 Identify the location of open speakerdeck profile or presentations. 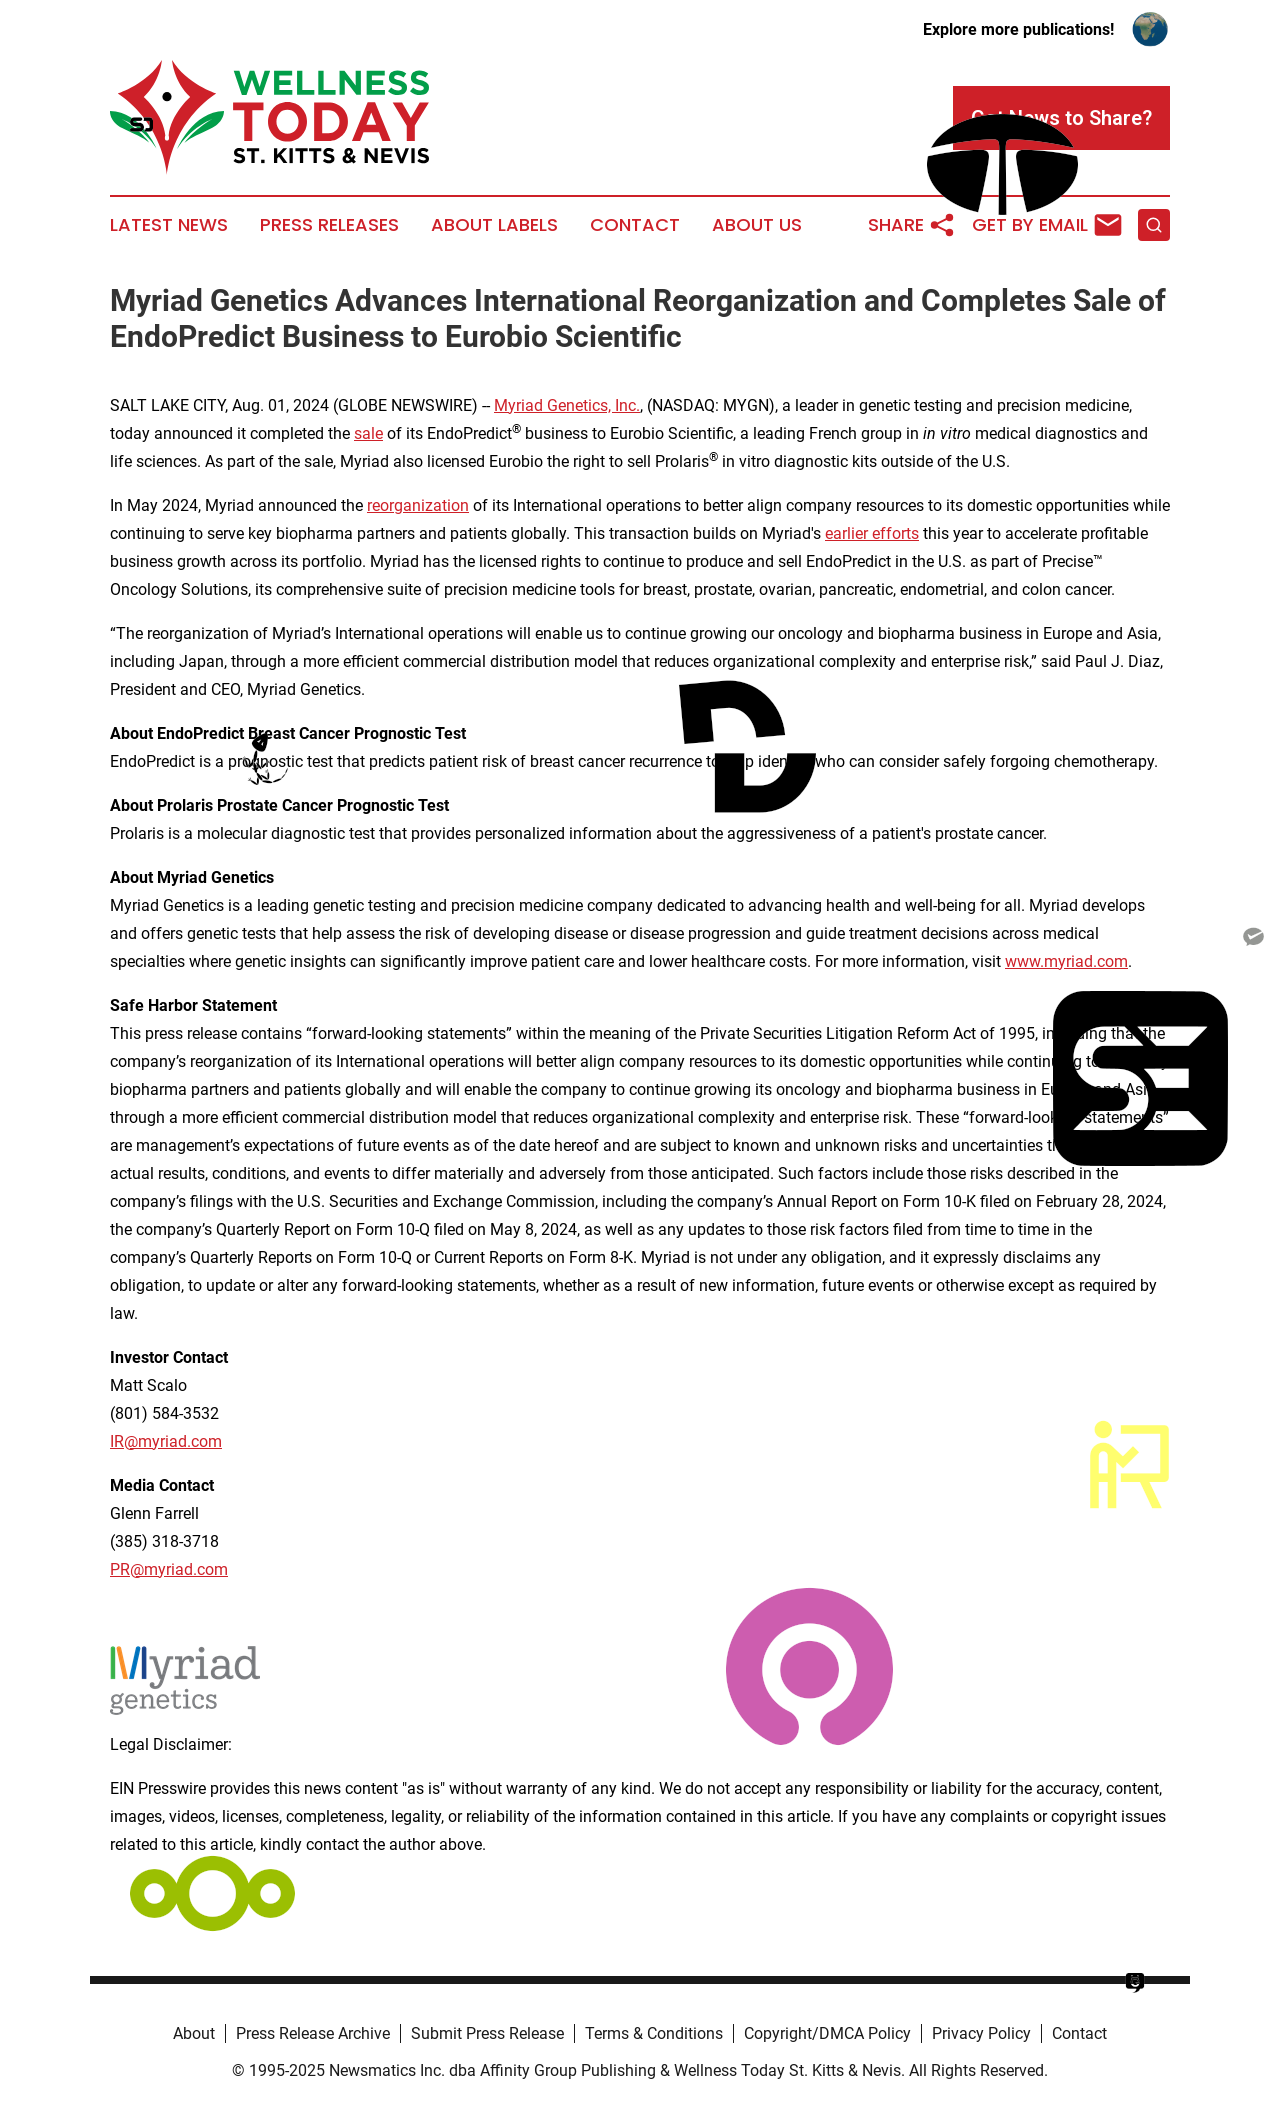
(141, 124).